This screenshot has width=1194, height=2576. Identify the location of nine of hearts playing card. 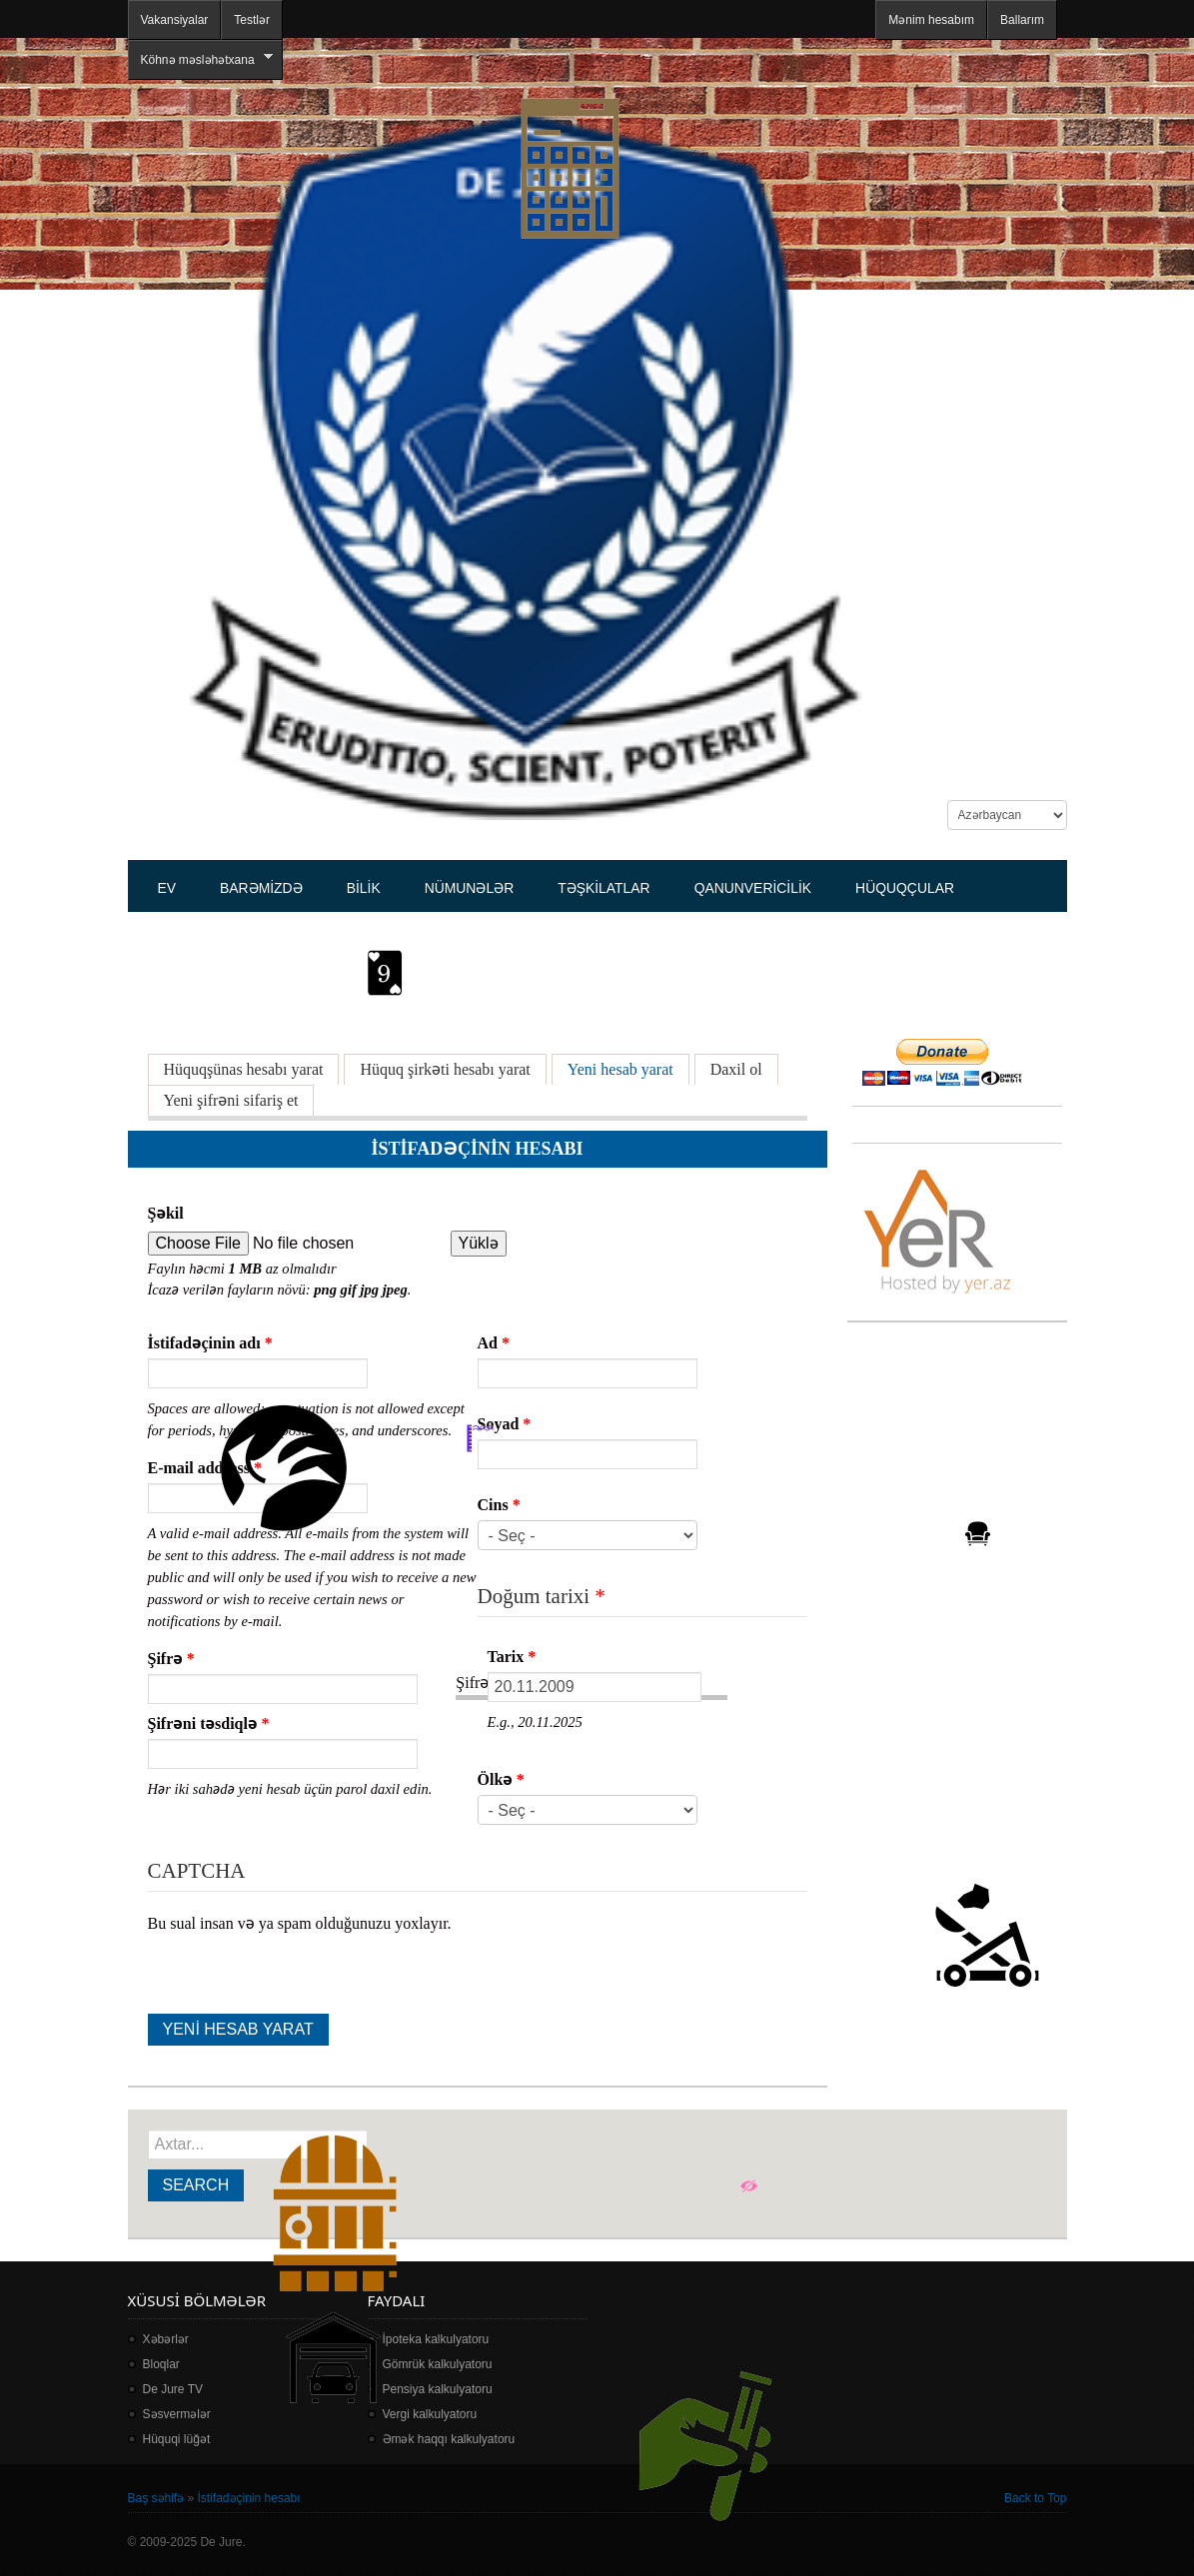
(385, 973).